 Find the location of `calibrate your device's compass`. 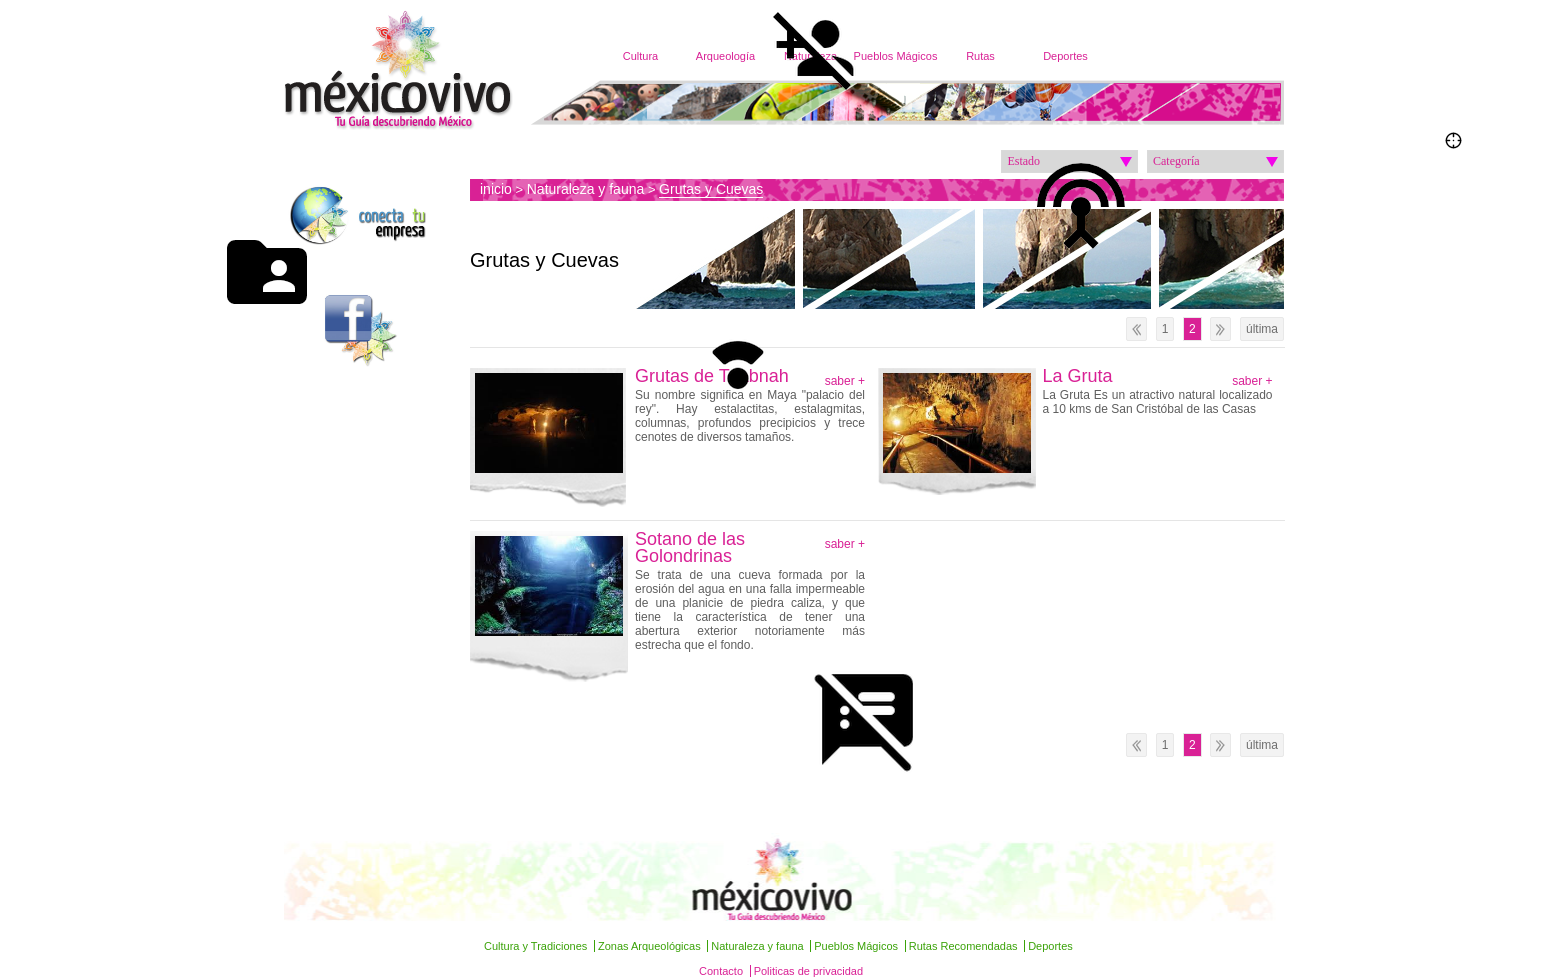

calibrate your device's compass is located at coordinates (738, 365).